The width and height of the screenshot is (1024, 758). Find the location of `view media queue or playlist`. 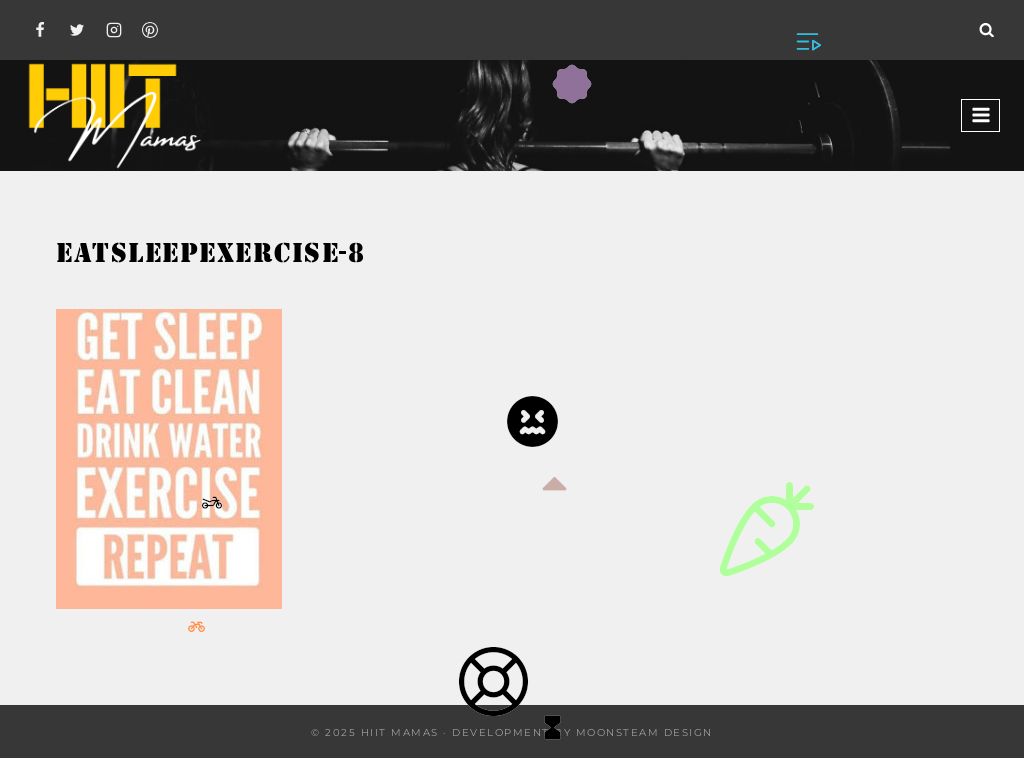

view media queue or playlist is located at coordinates (807, 41).